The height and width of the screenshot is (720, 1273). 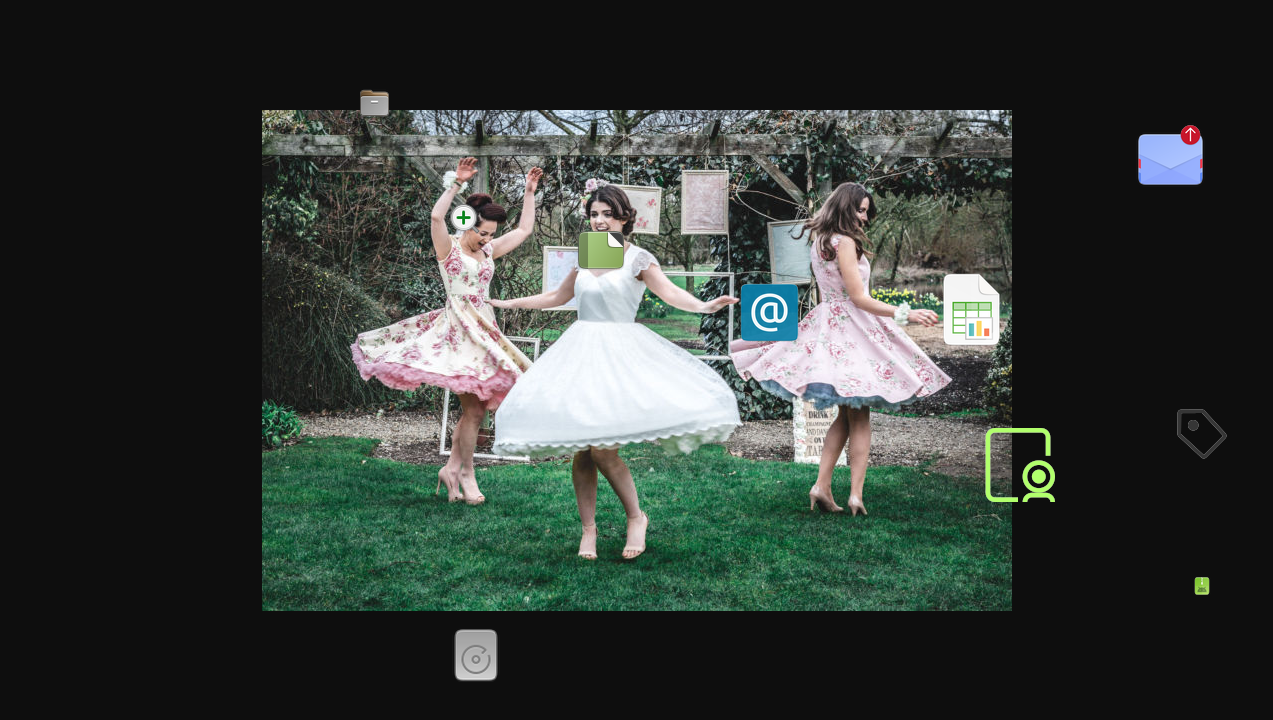 I want to click on manage online accounts and connected services, so click(x=769, y=312).